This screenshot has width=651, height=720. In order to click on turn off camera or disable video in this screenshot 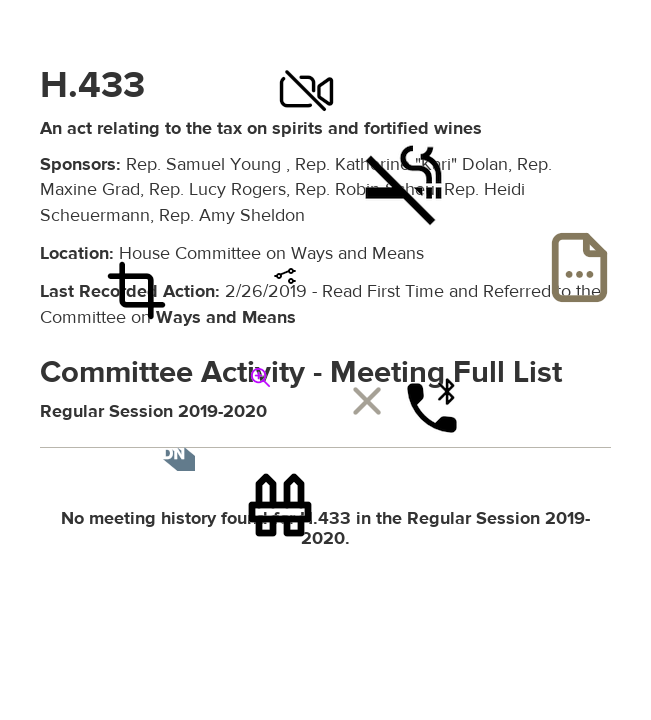, I will do `click(306, 91)`.